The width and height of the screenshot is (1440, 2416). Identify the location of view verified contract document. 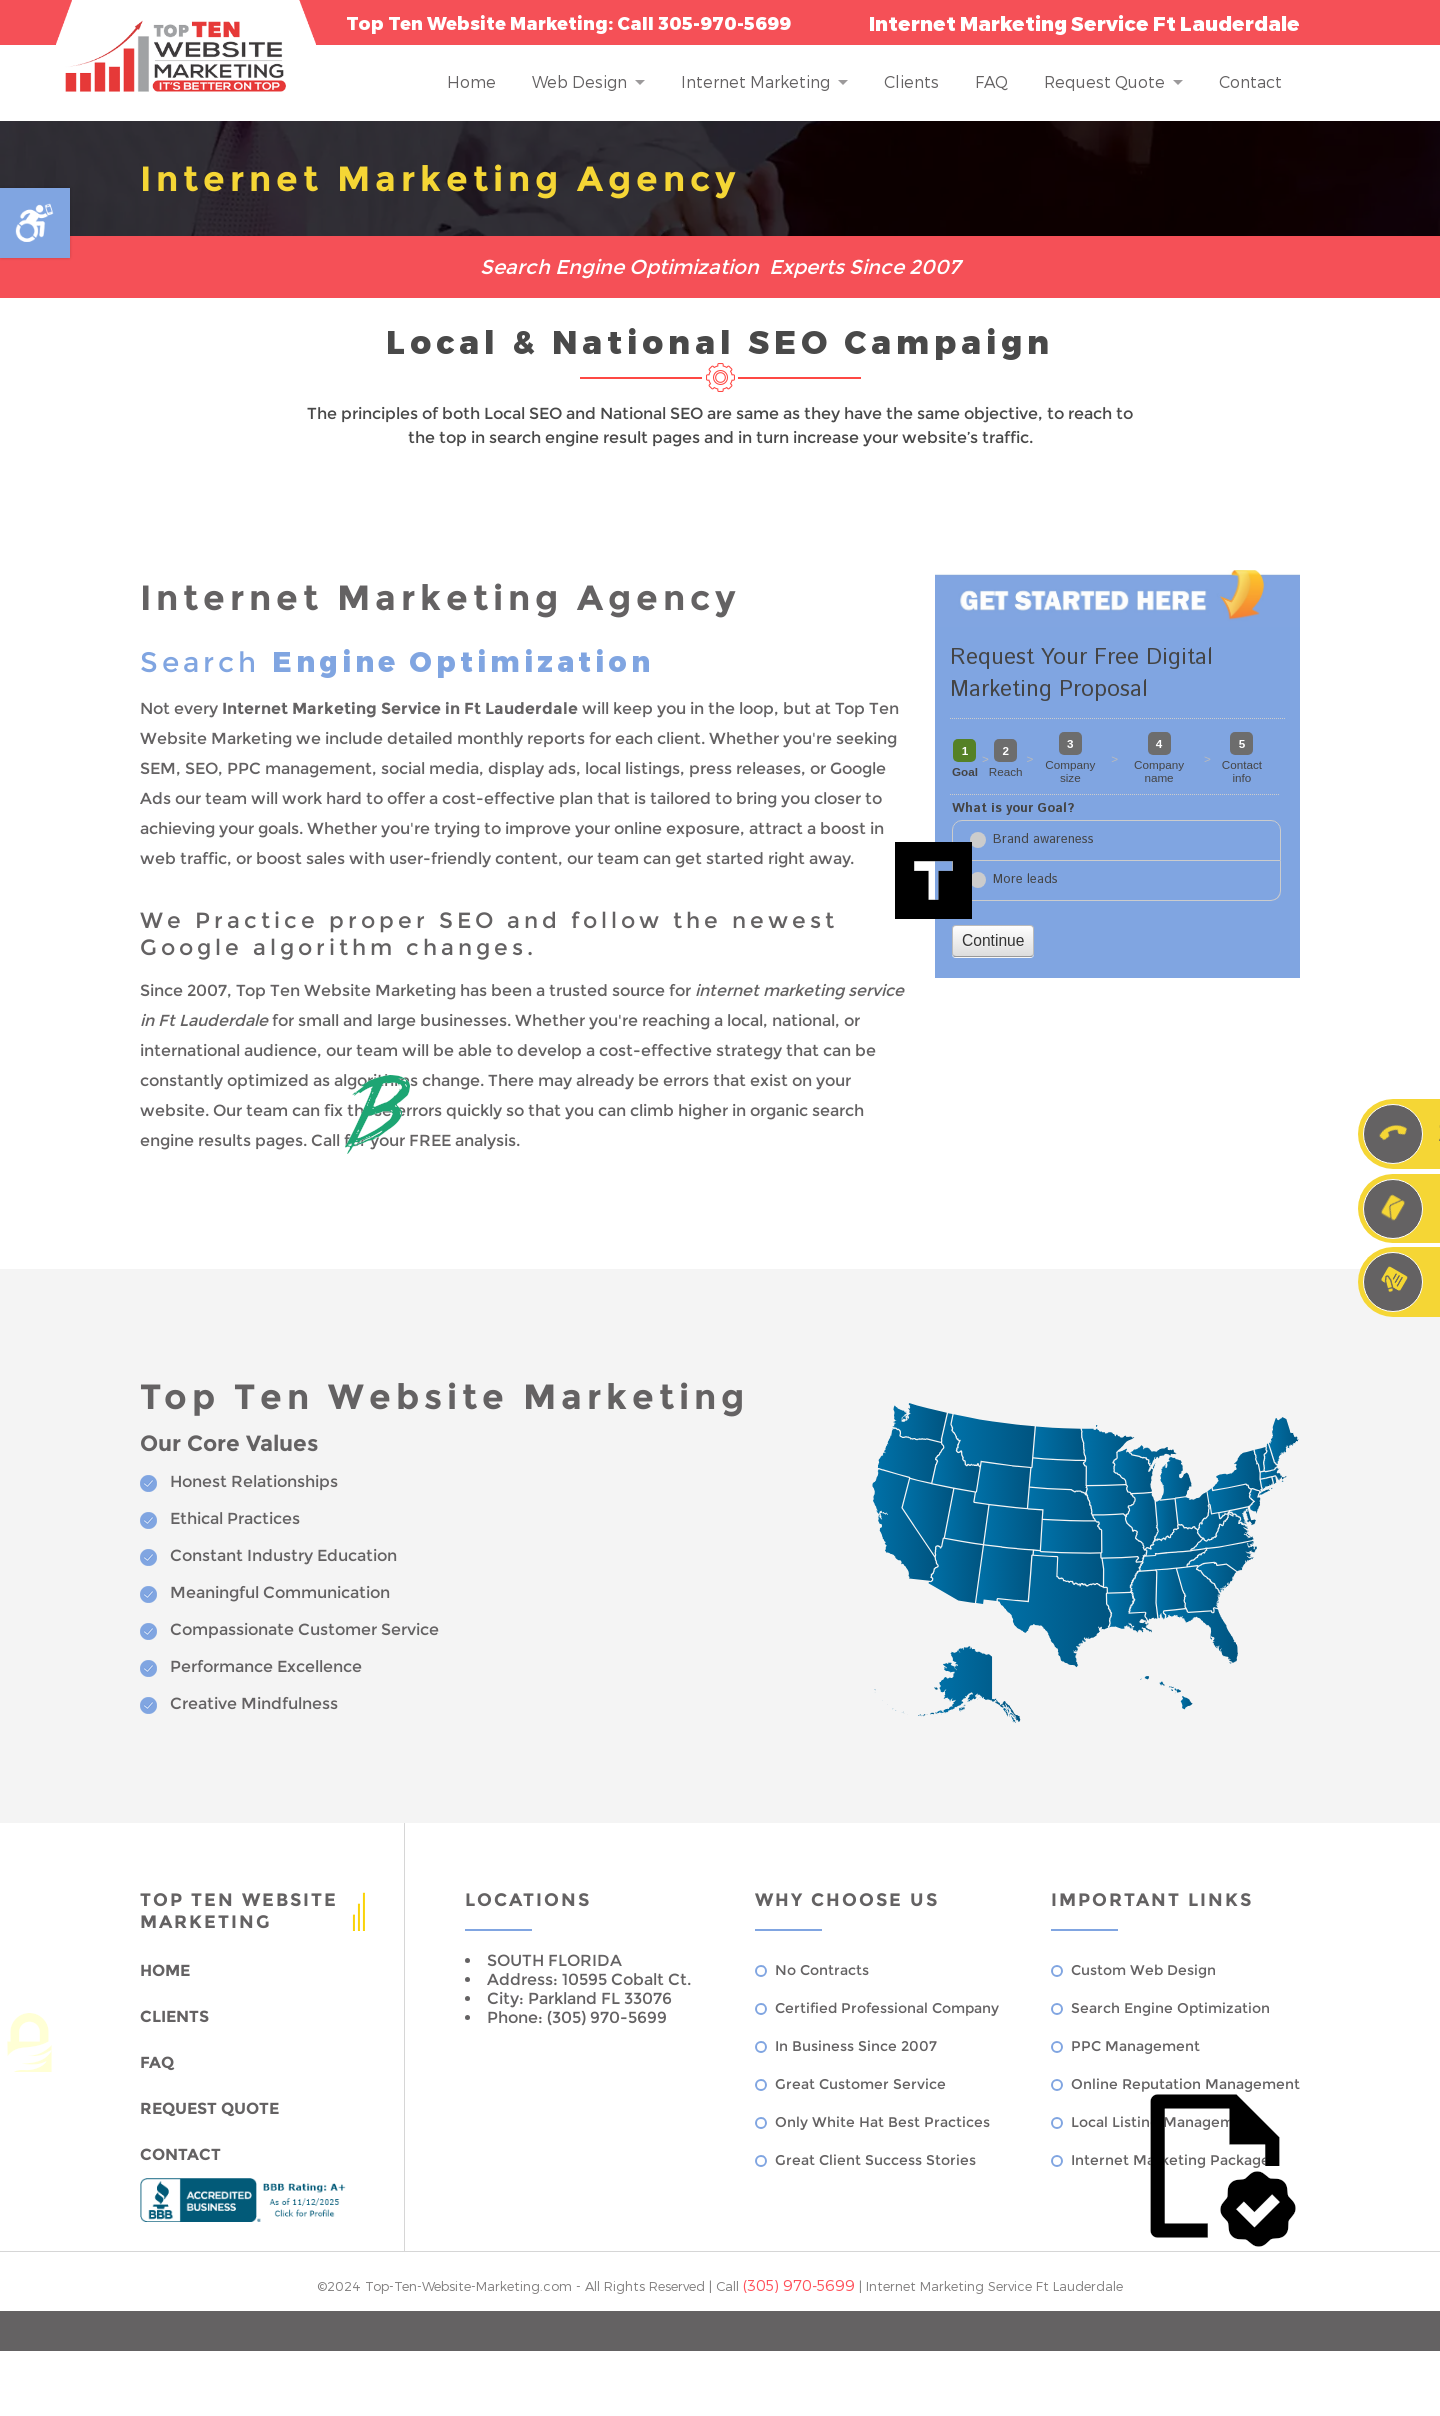
(1215, 2166).